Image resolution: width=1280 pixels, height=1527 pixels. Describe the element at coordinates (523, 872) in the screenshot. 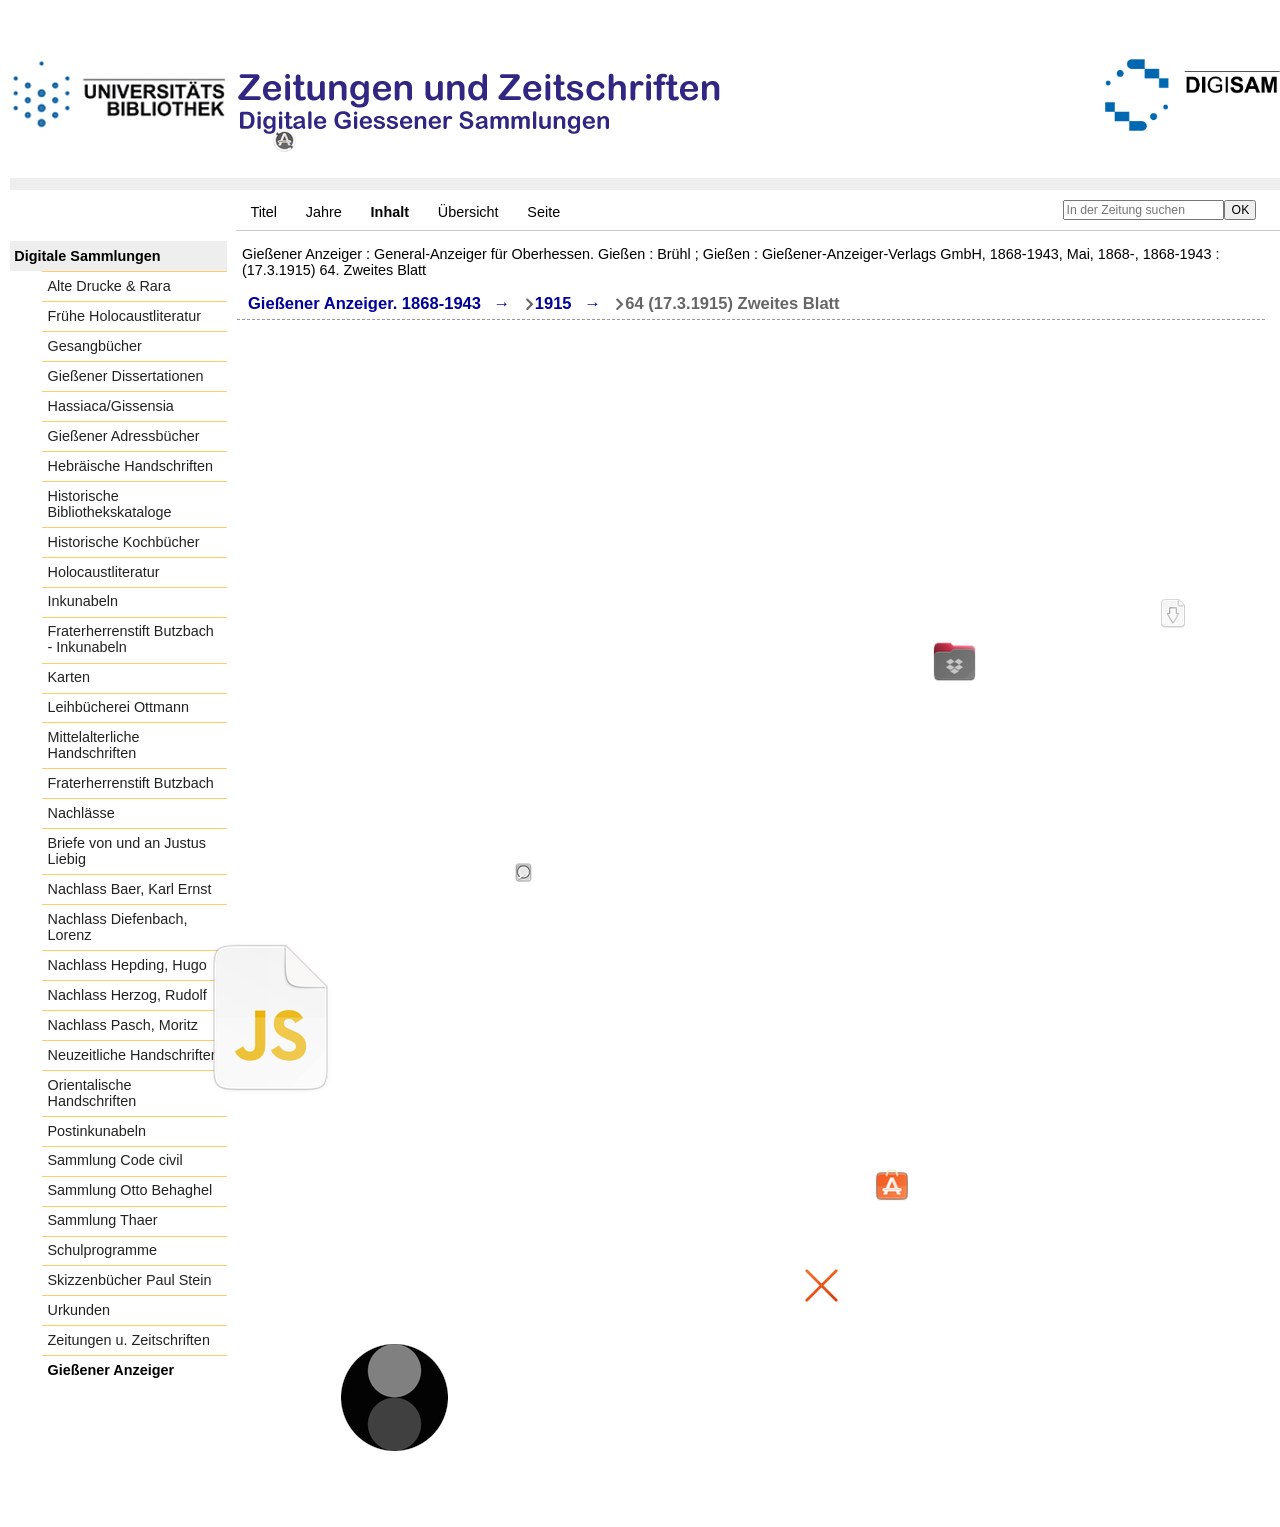

I see `open disk management utility` at that location.